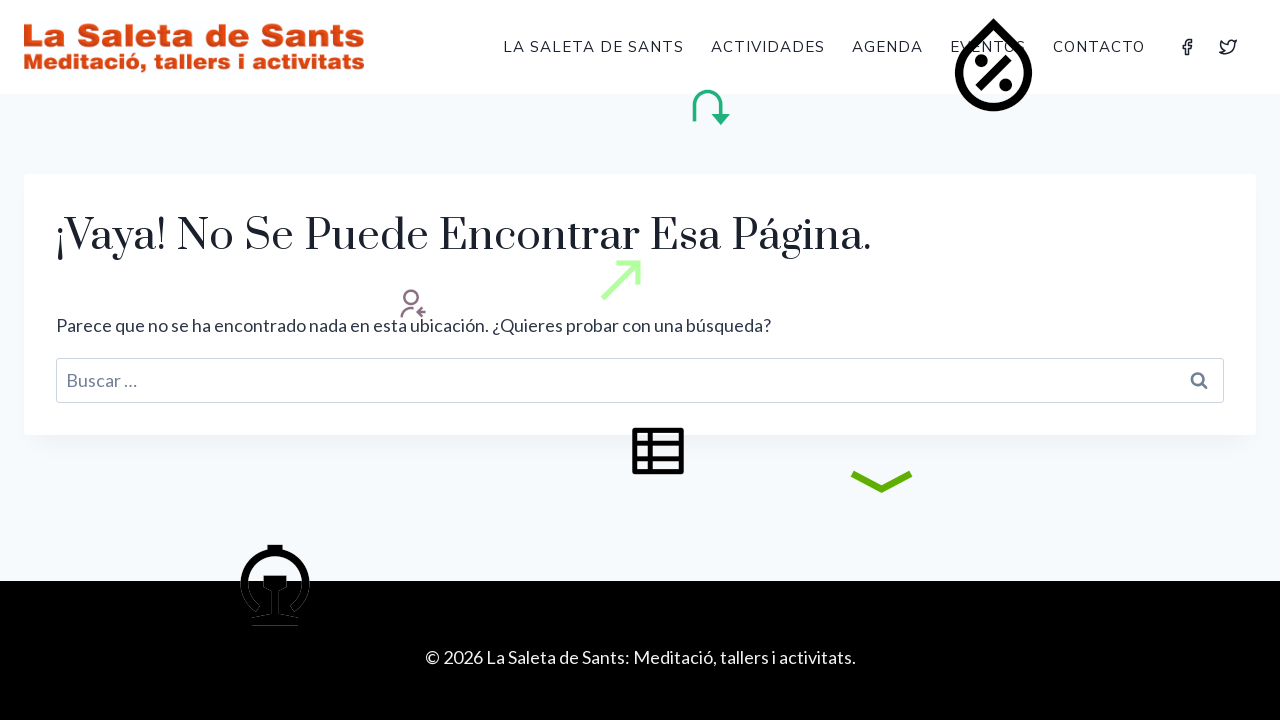 The height and width of the screenshot is (720, 1280). I want to click on switch to table view, so click(658, 451).